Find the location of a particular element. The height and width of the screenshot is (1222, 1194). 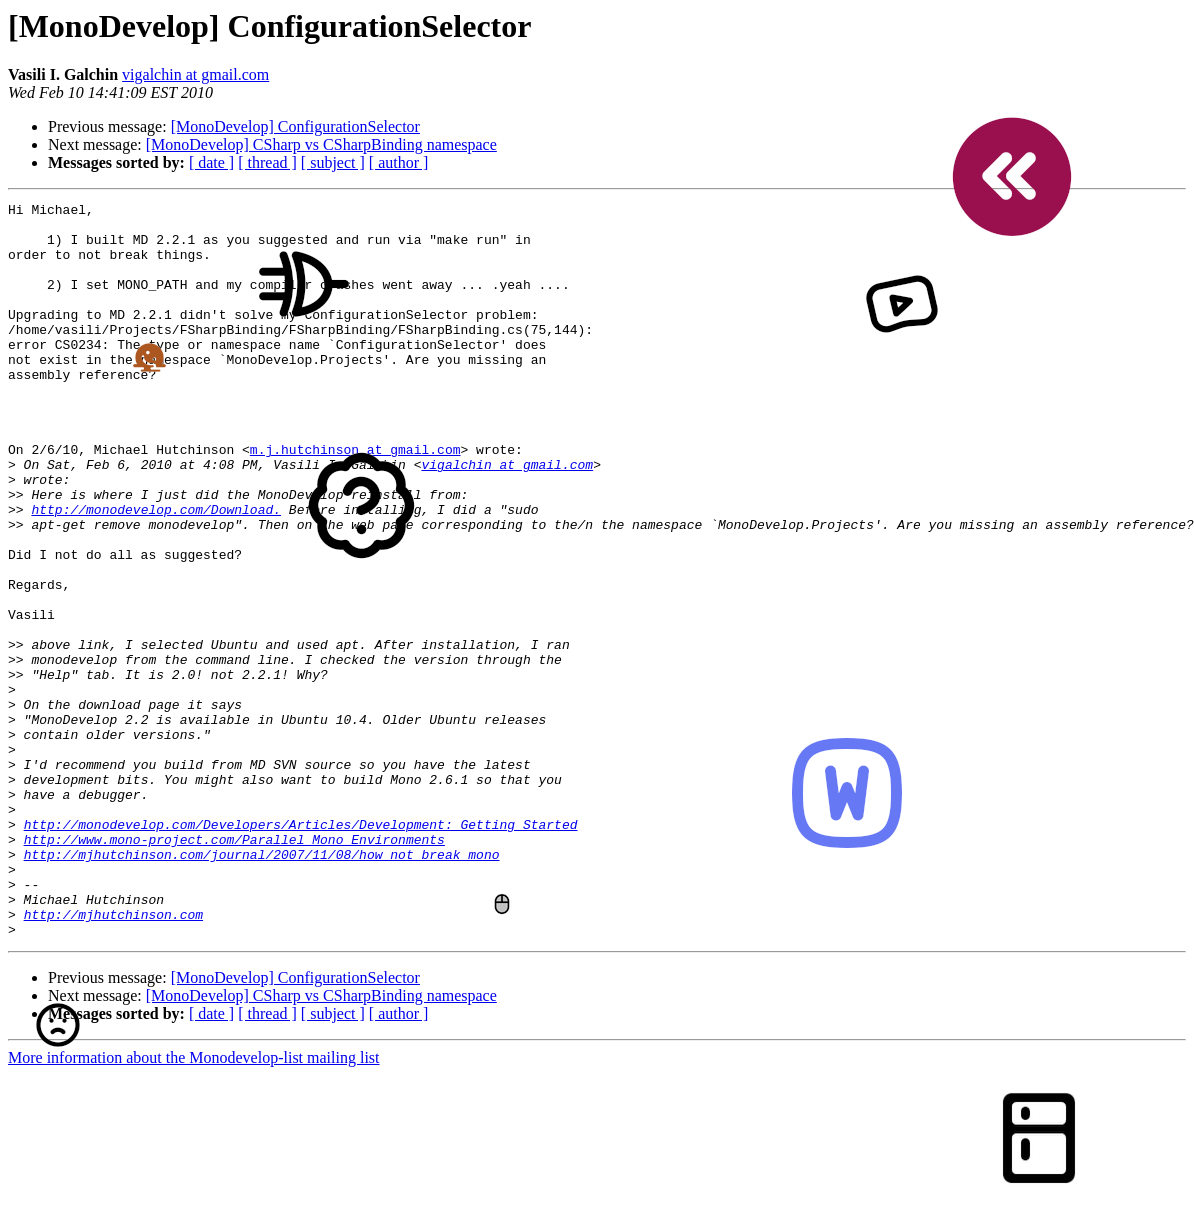

access help or FAQ section is located at coordinates (361, 505).